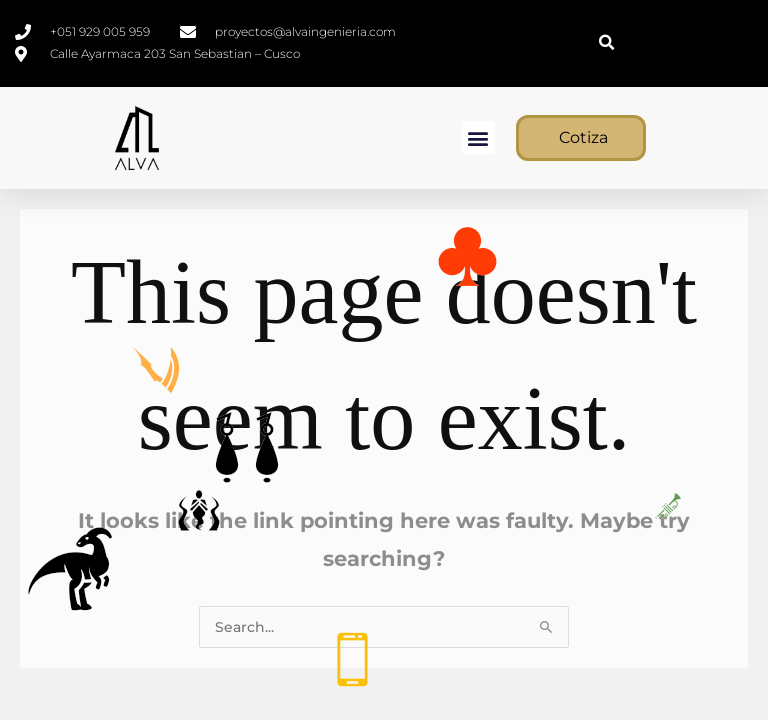 This screenshot has width=768, height=720. I want to click on browse or select earring accessories, so click(247, 447).